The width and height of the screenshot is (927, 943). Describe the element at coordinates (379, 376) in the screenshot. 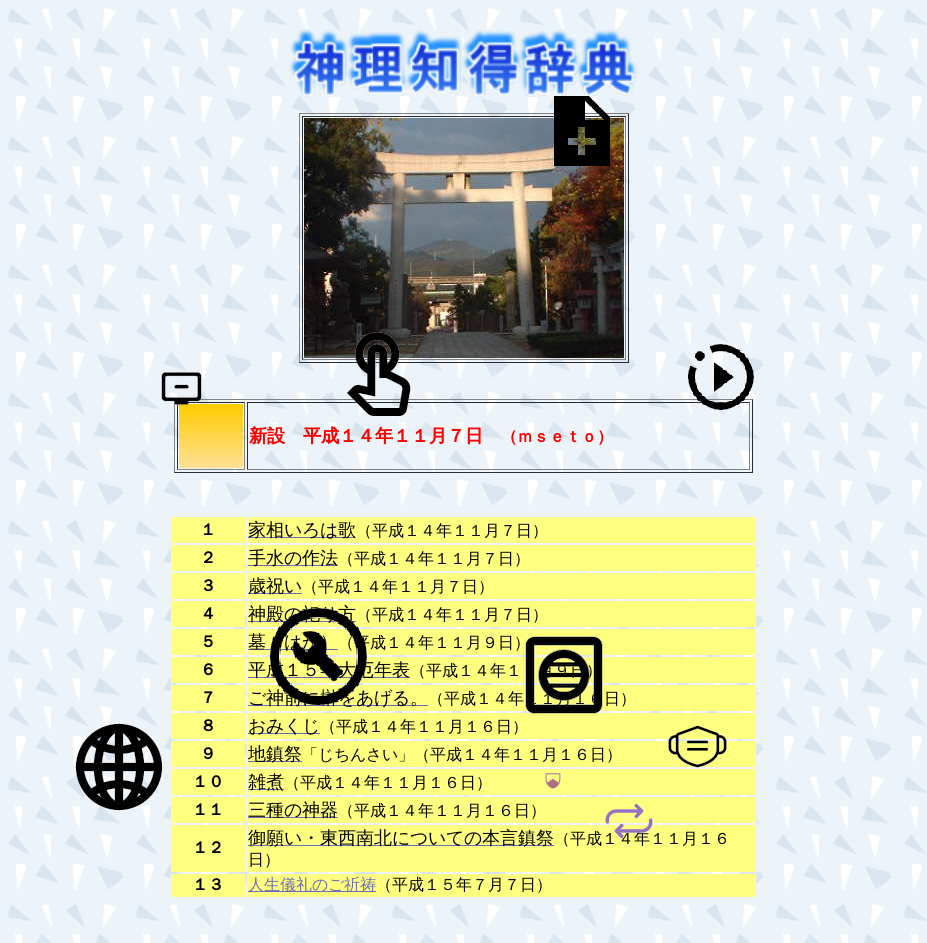

I see `tap to interact with this element` at that location.